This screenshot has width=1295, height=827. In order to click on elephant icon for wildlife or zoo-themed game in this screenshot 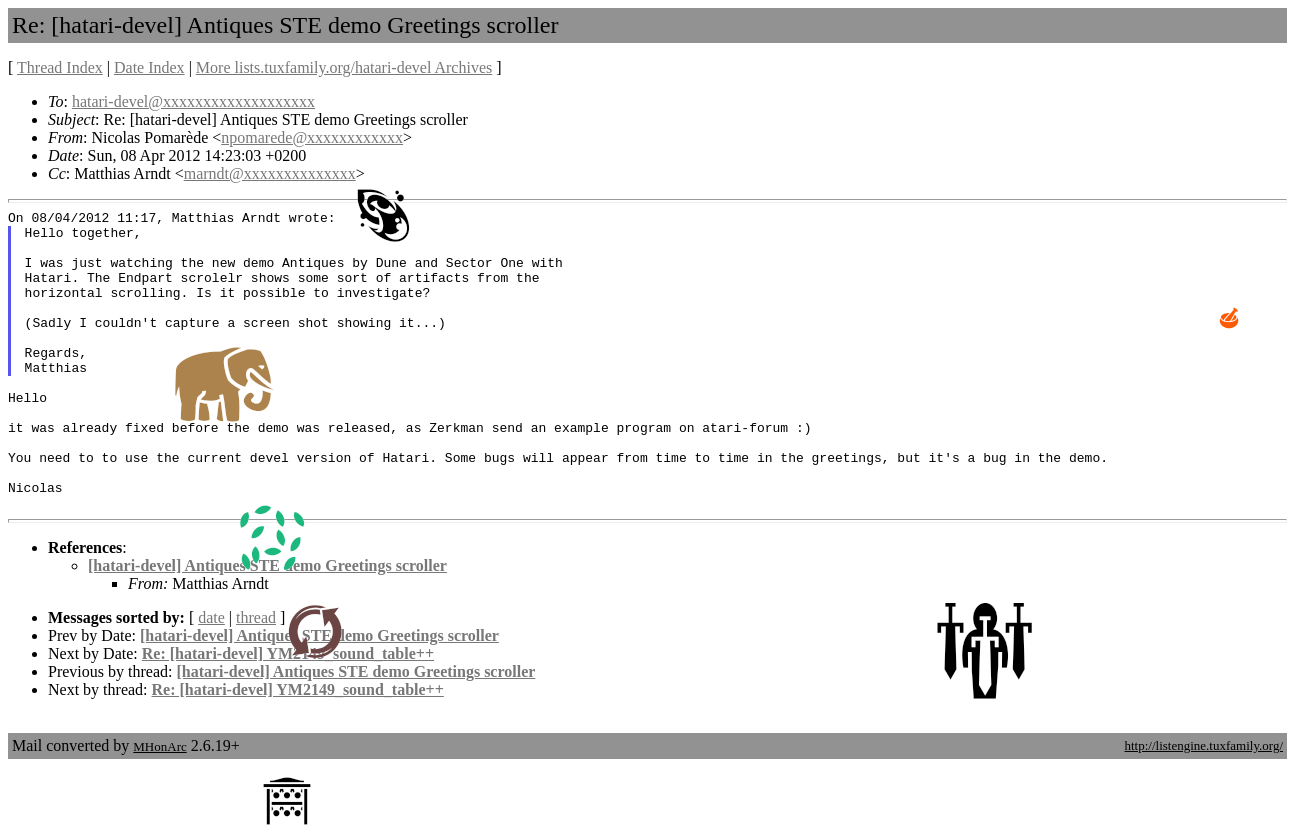, I will do `click(224, 384)`.